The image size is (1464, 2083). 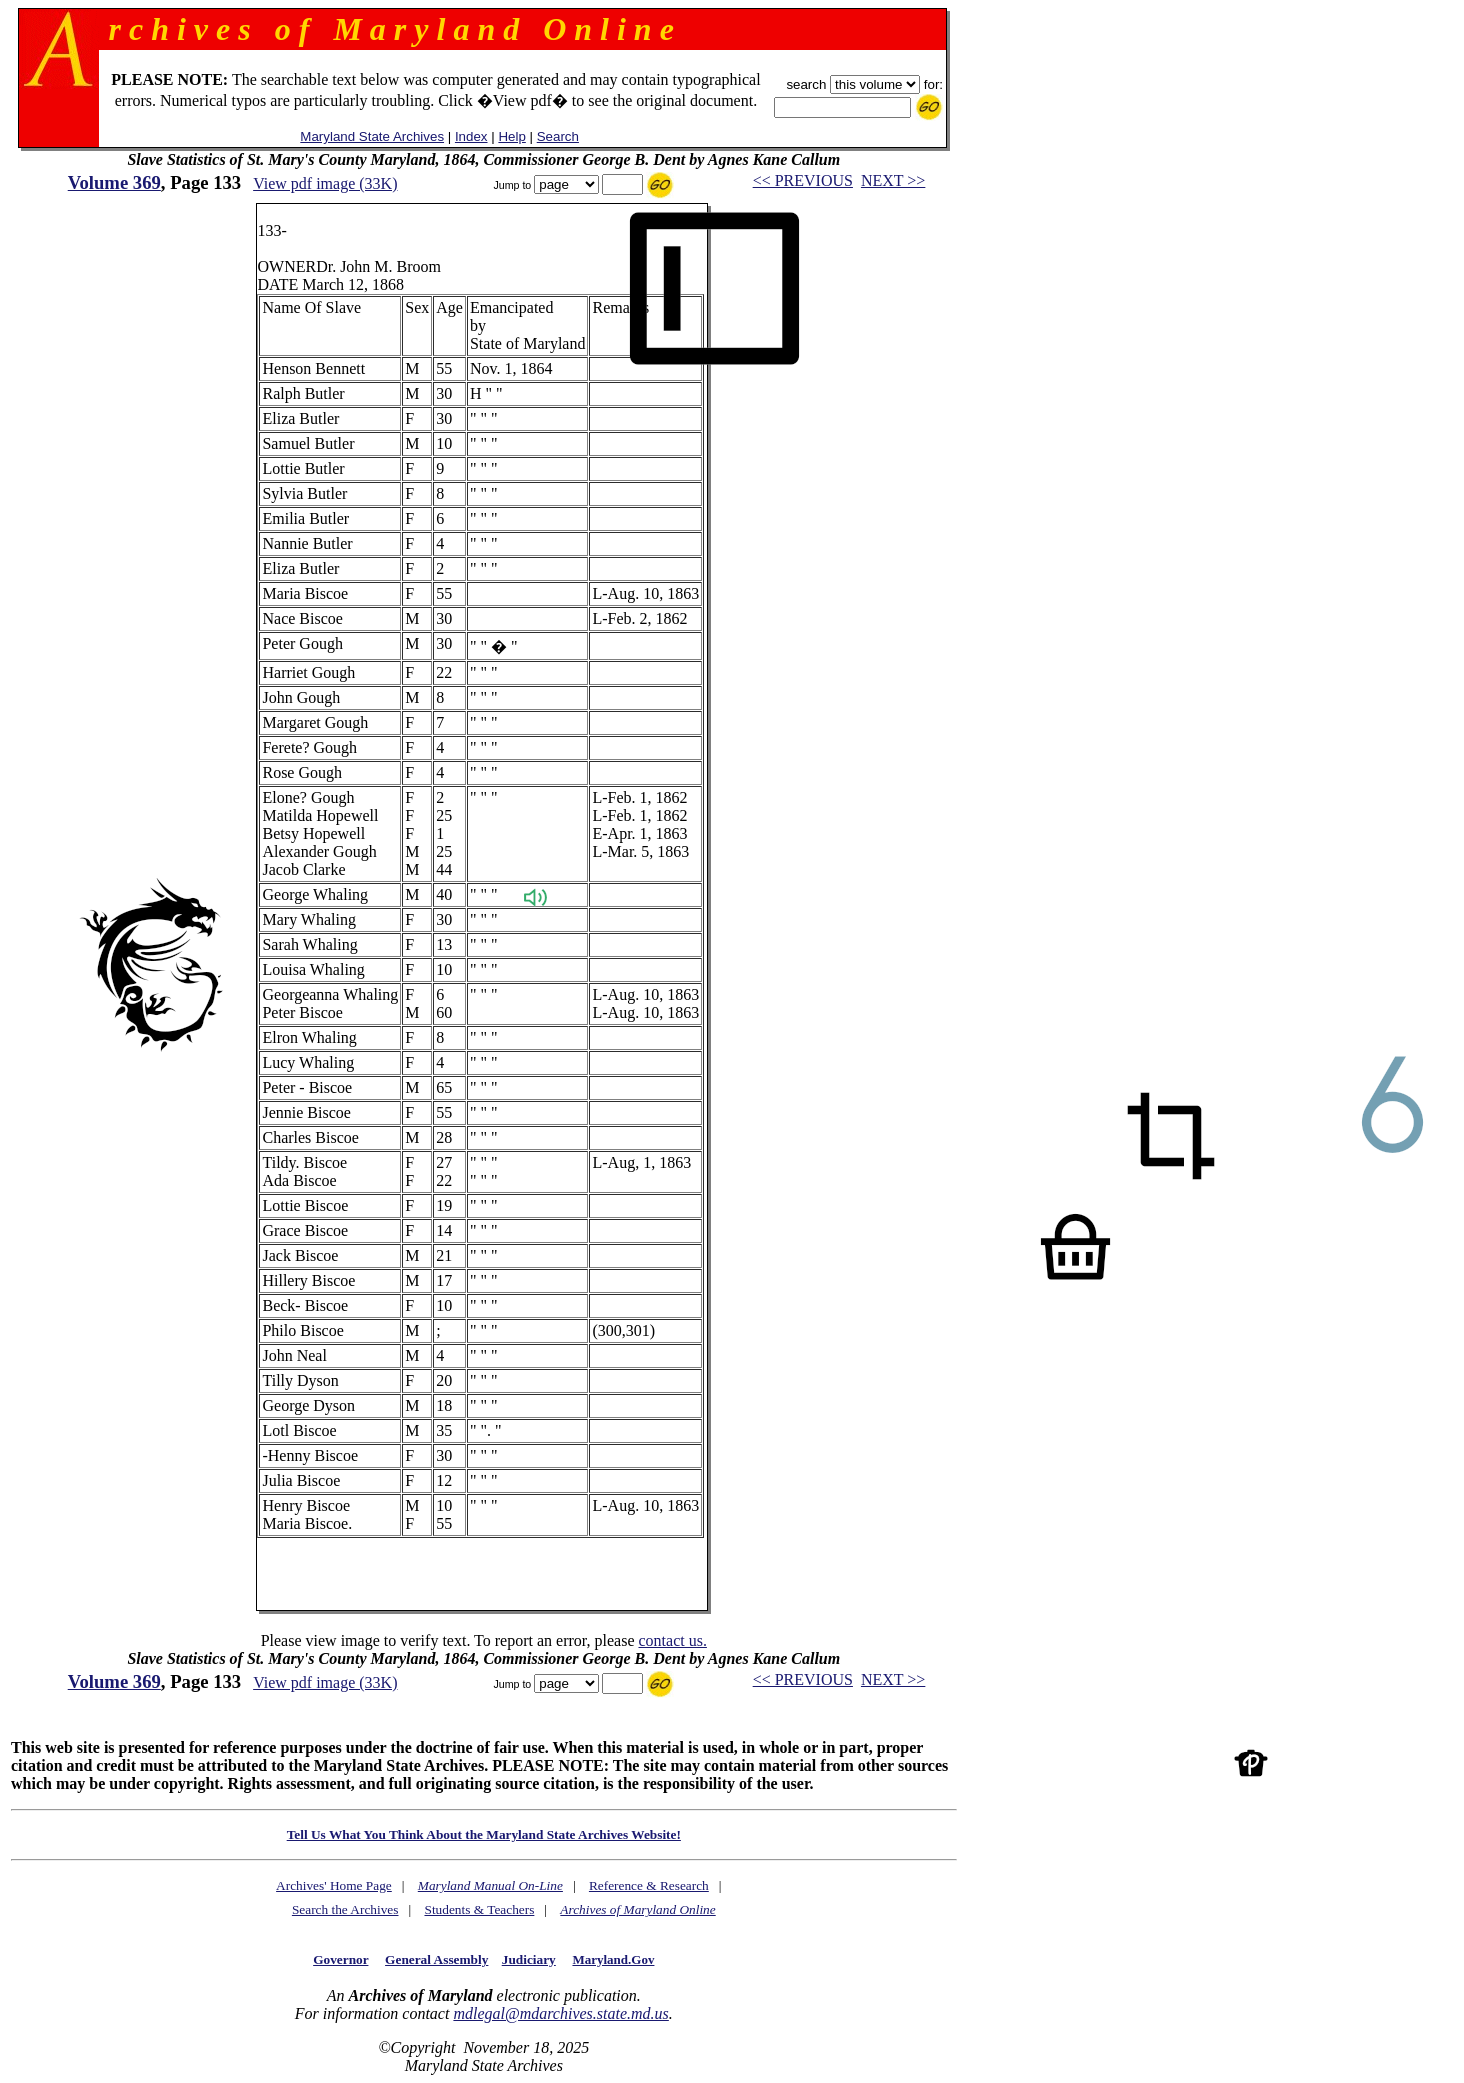 What do you see at coordinates (1171, 1136) in the screenshot?
I see `crop an image or photo` at bounding box center [1171, 1136].